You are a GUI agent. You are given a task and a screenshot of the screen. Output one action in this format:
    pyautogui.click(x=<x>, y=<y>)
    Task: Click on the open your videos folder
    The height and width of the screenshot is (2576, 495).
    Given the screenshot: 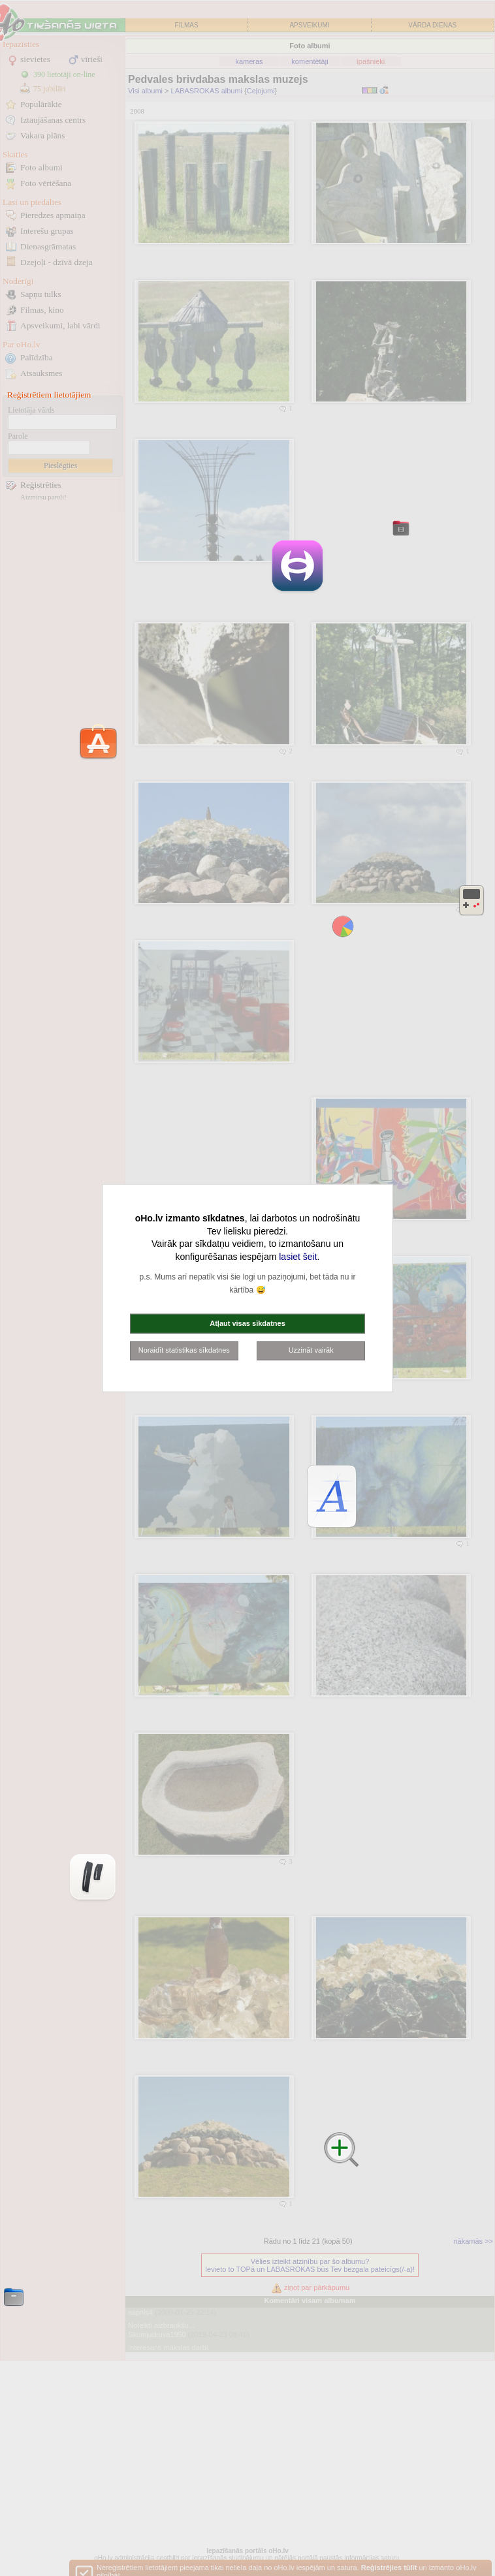 What is the action you would take?
    pyautogui.click(x=401, y=528)
    